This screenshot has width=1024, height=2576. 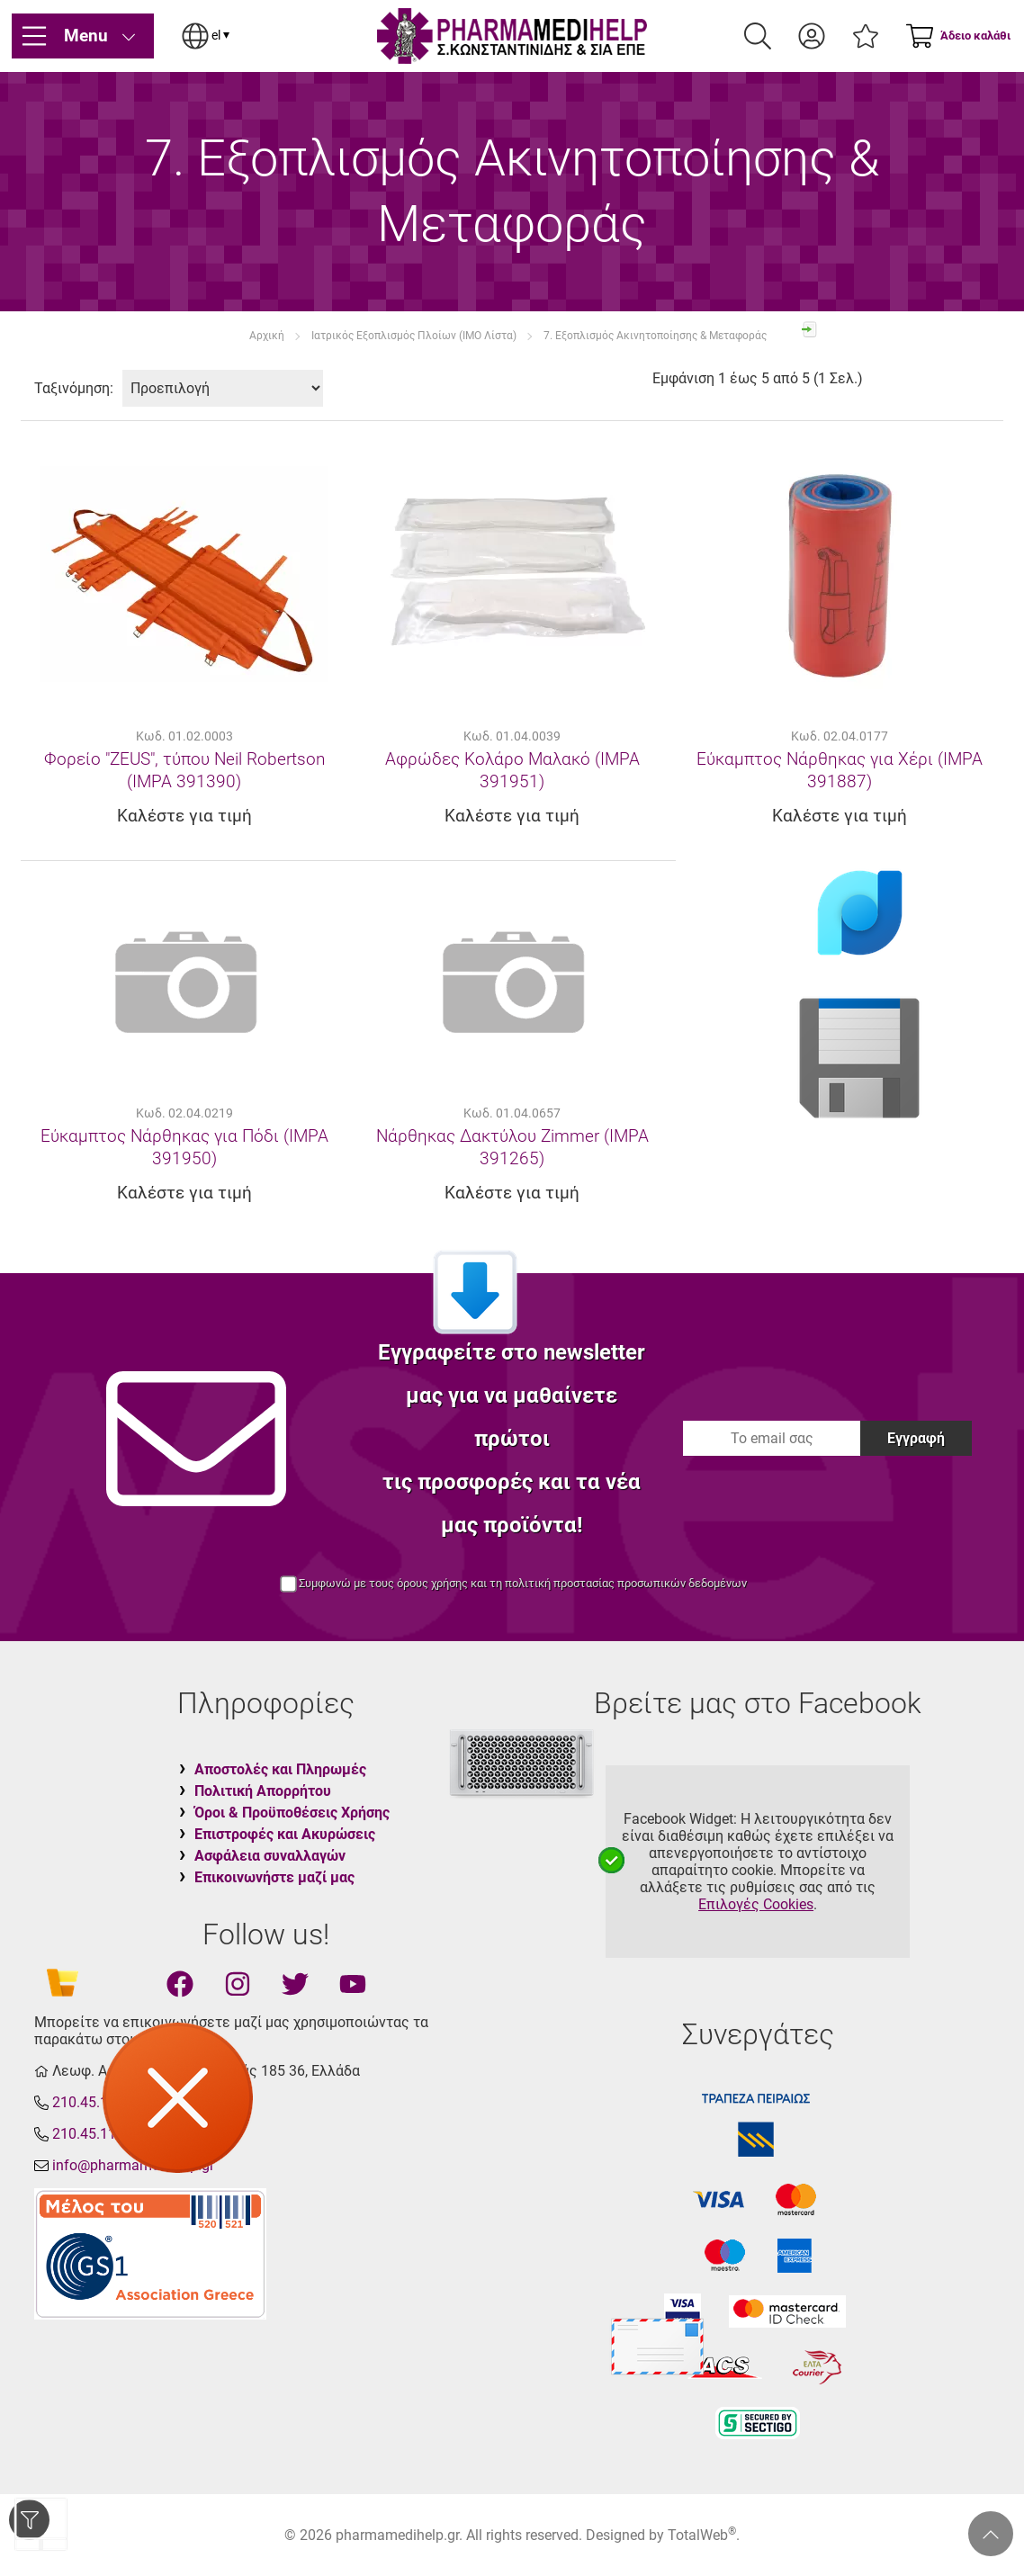 I want to click on download a file or content, so click(x=475, y=1292).